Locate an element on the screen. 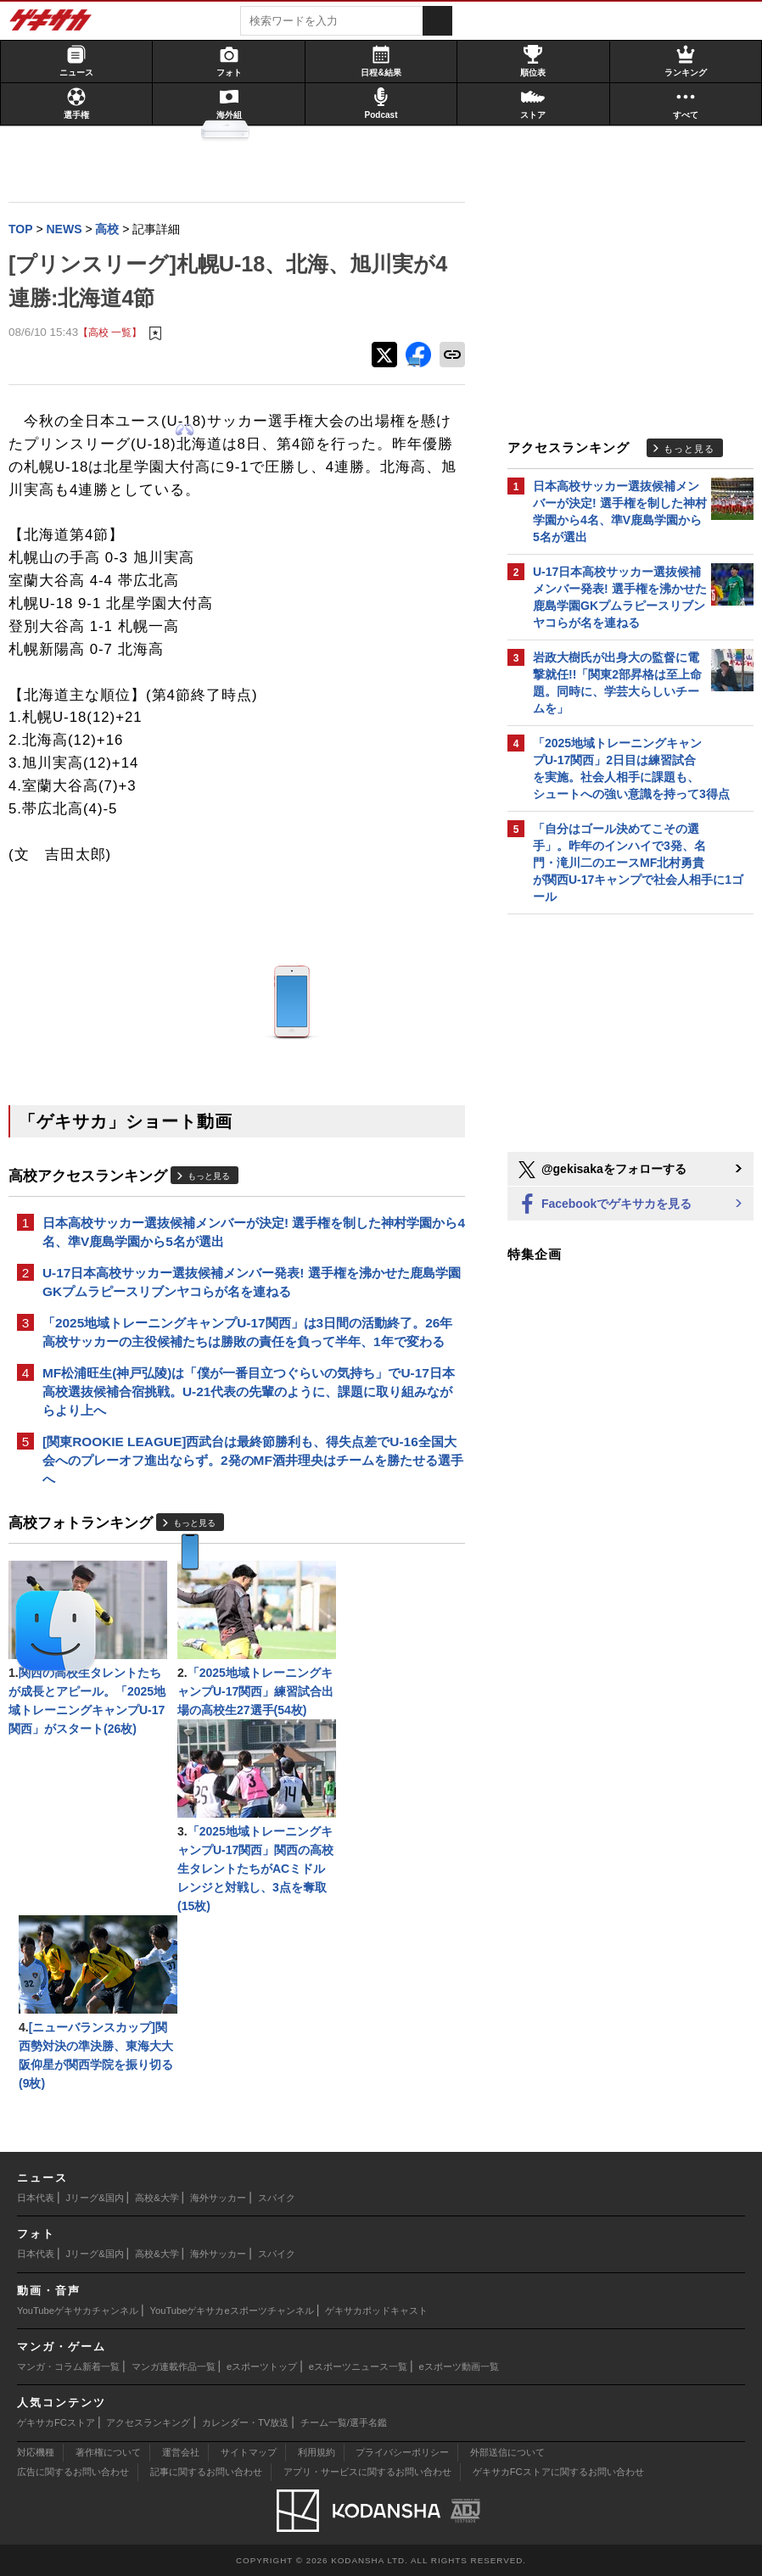 The height and width of the screenshot is (2576, 762). access time capsule backup settings is located at coordinates (225, 126).